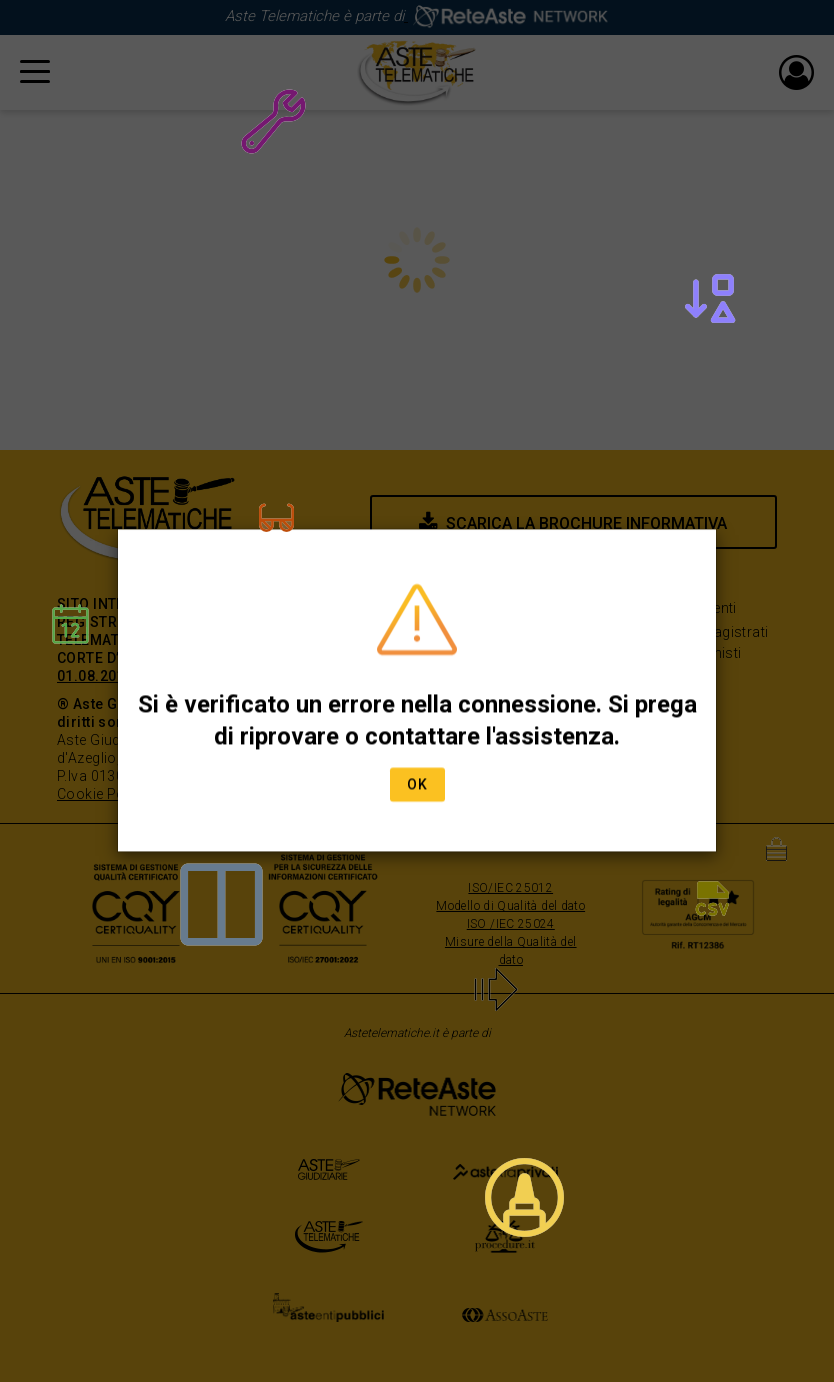  I want to click on access settings or configuration options, so click(273, 121).